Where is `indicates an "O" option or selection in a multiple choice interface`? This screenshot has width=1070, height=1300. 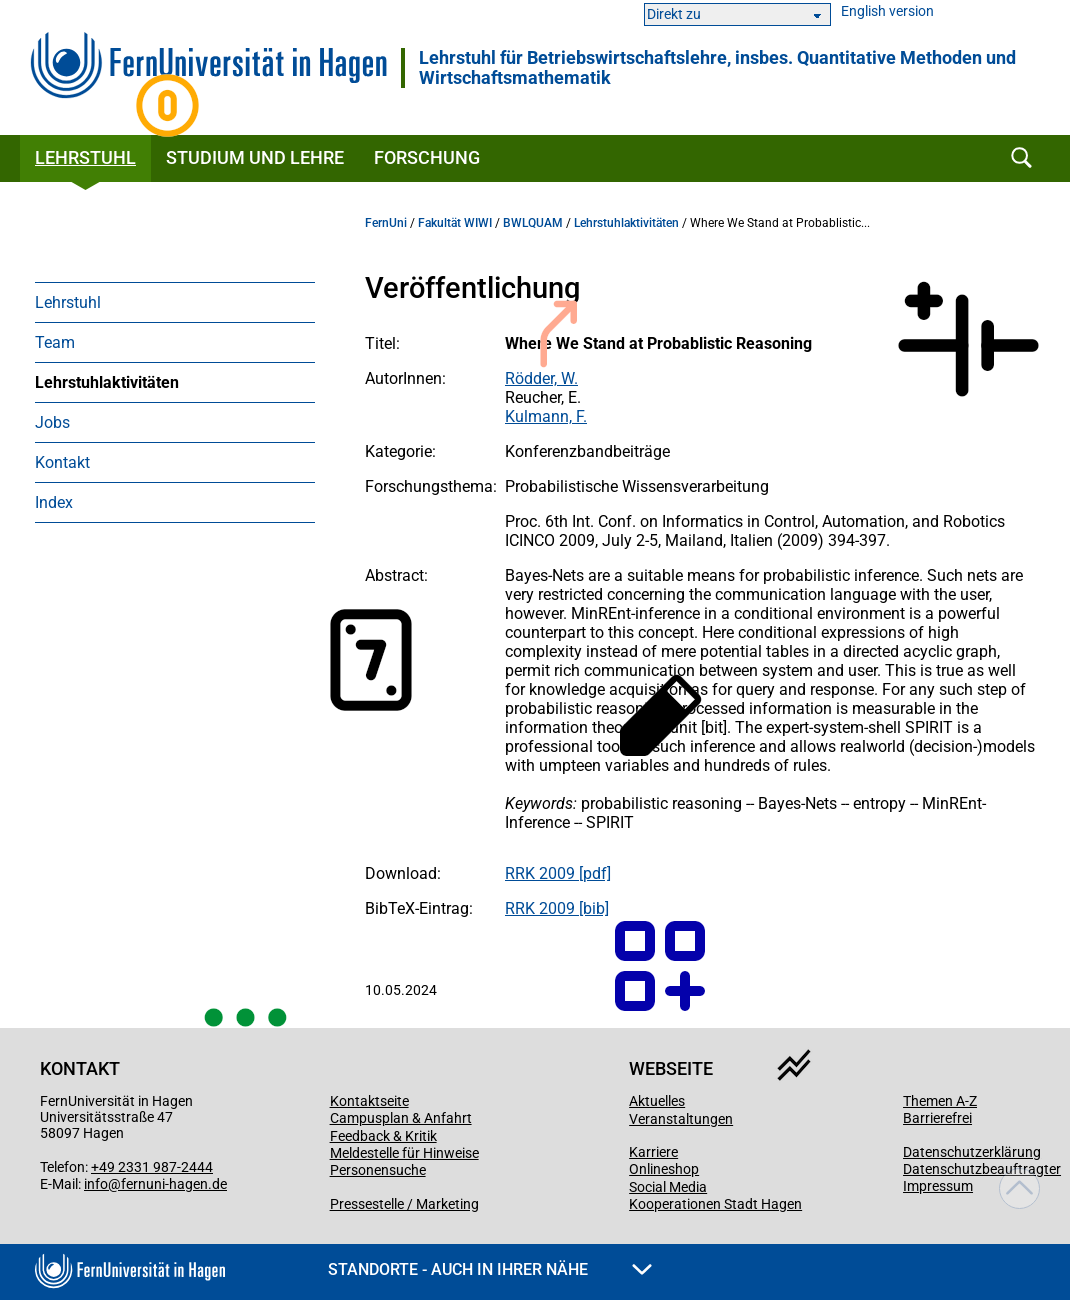
indicates an "O" option or selection in a multiple choice interface is located at coordinates (167, 105).